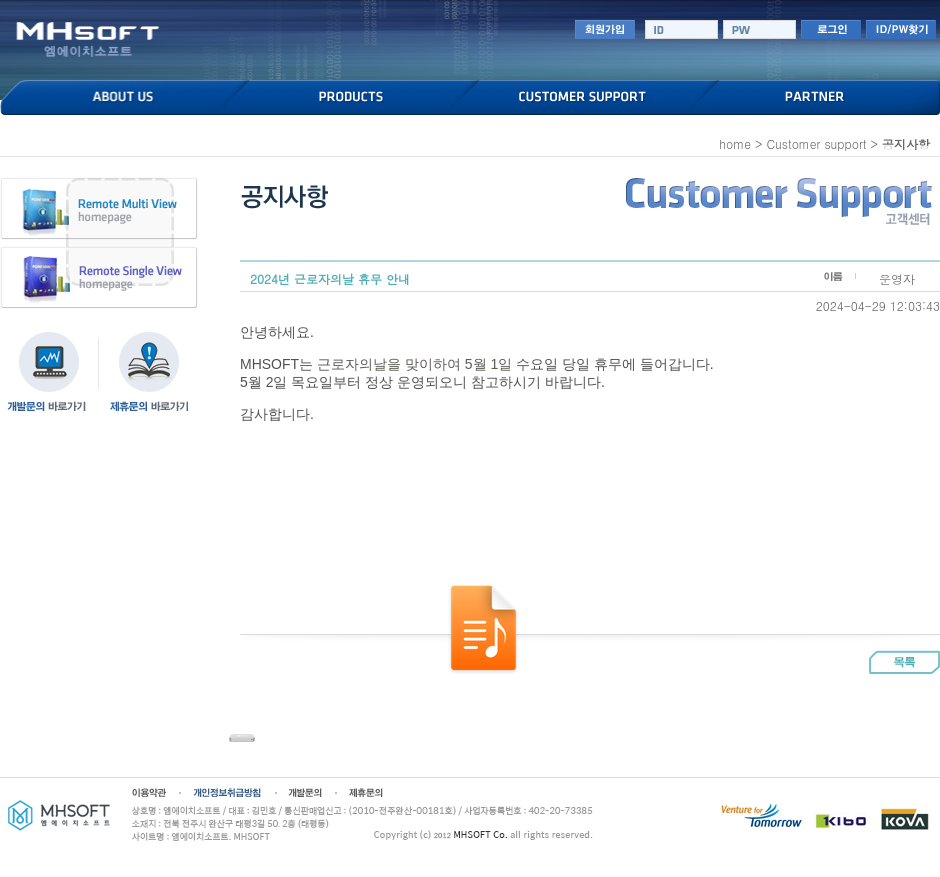 This screenshot has height=877, width=940. Describe the element at coordinates (242, 734) in the screenshot. I see `apple tv device or app` at that location.